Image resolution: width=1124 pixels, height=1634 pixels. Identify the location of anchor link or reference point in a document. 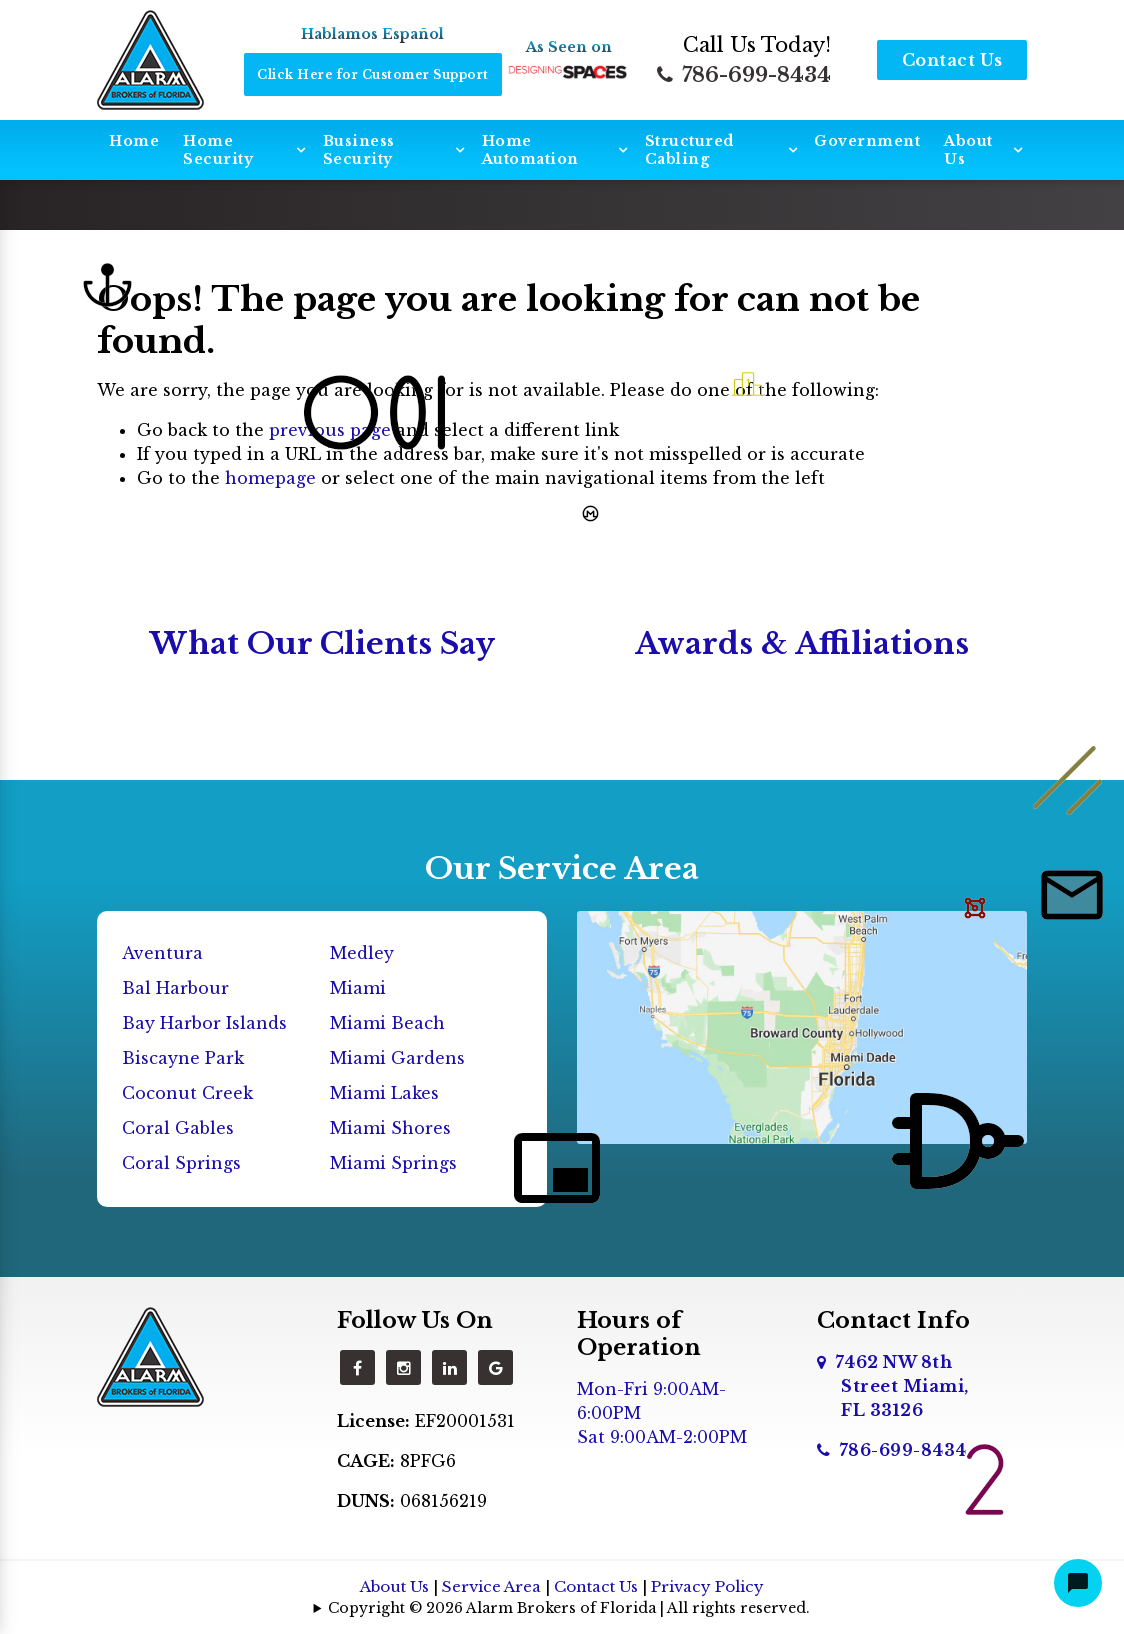
(107, 284).